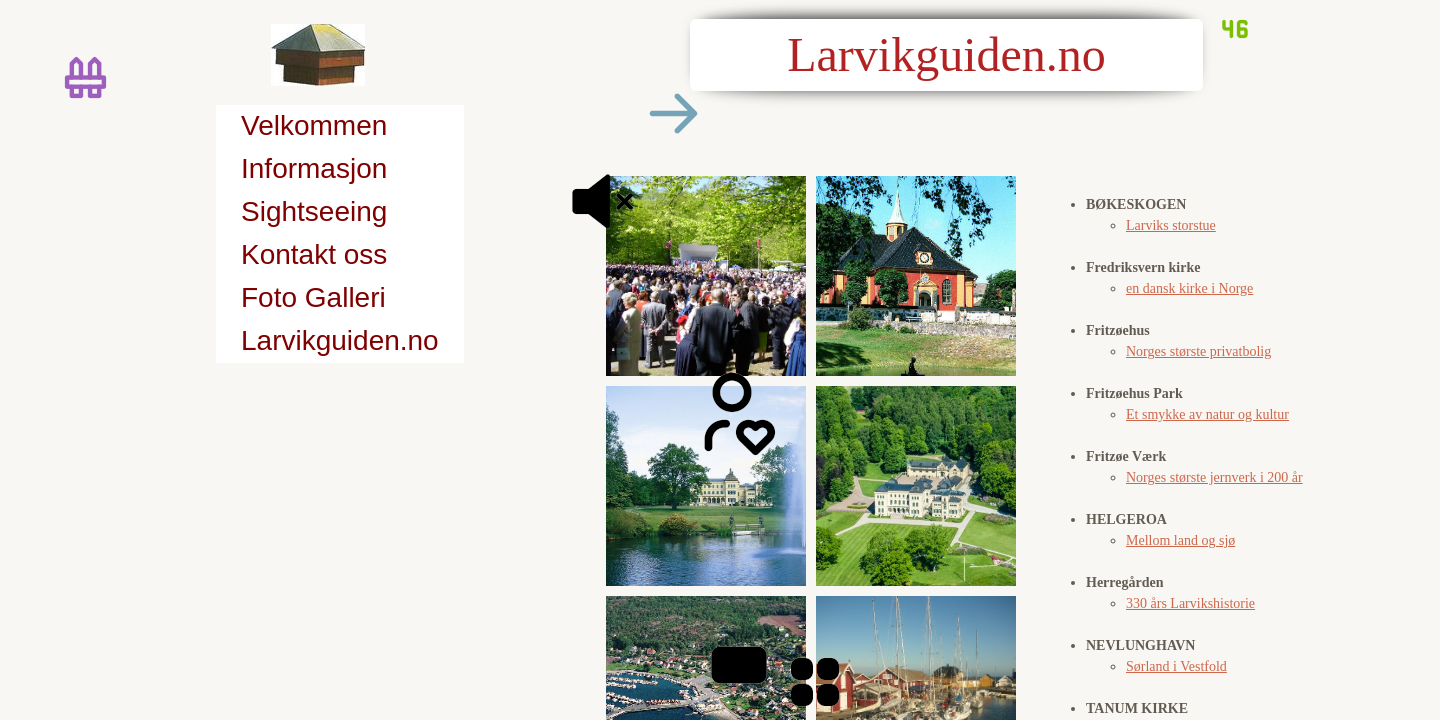  Describe the element at coordinates (739, 665) in the screenshot. I see `set image crop to 3:2 aspect ratio` at that location.